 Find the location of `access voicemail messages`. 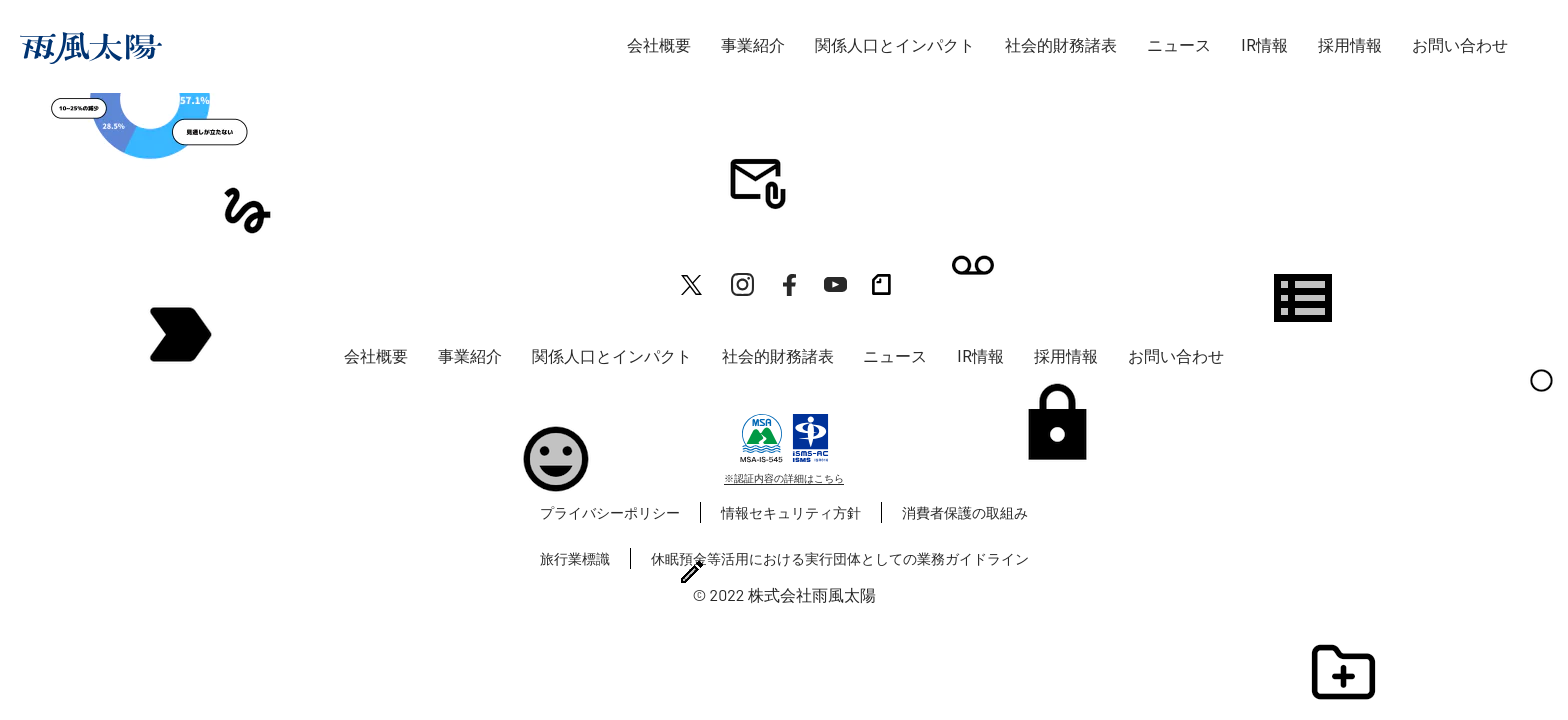

access voicemail messages is located at coordinates (973, 266).